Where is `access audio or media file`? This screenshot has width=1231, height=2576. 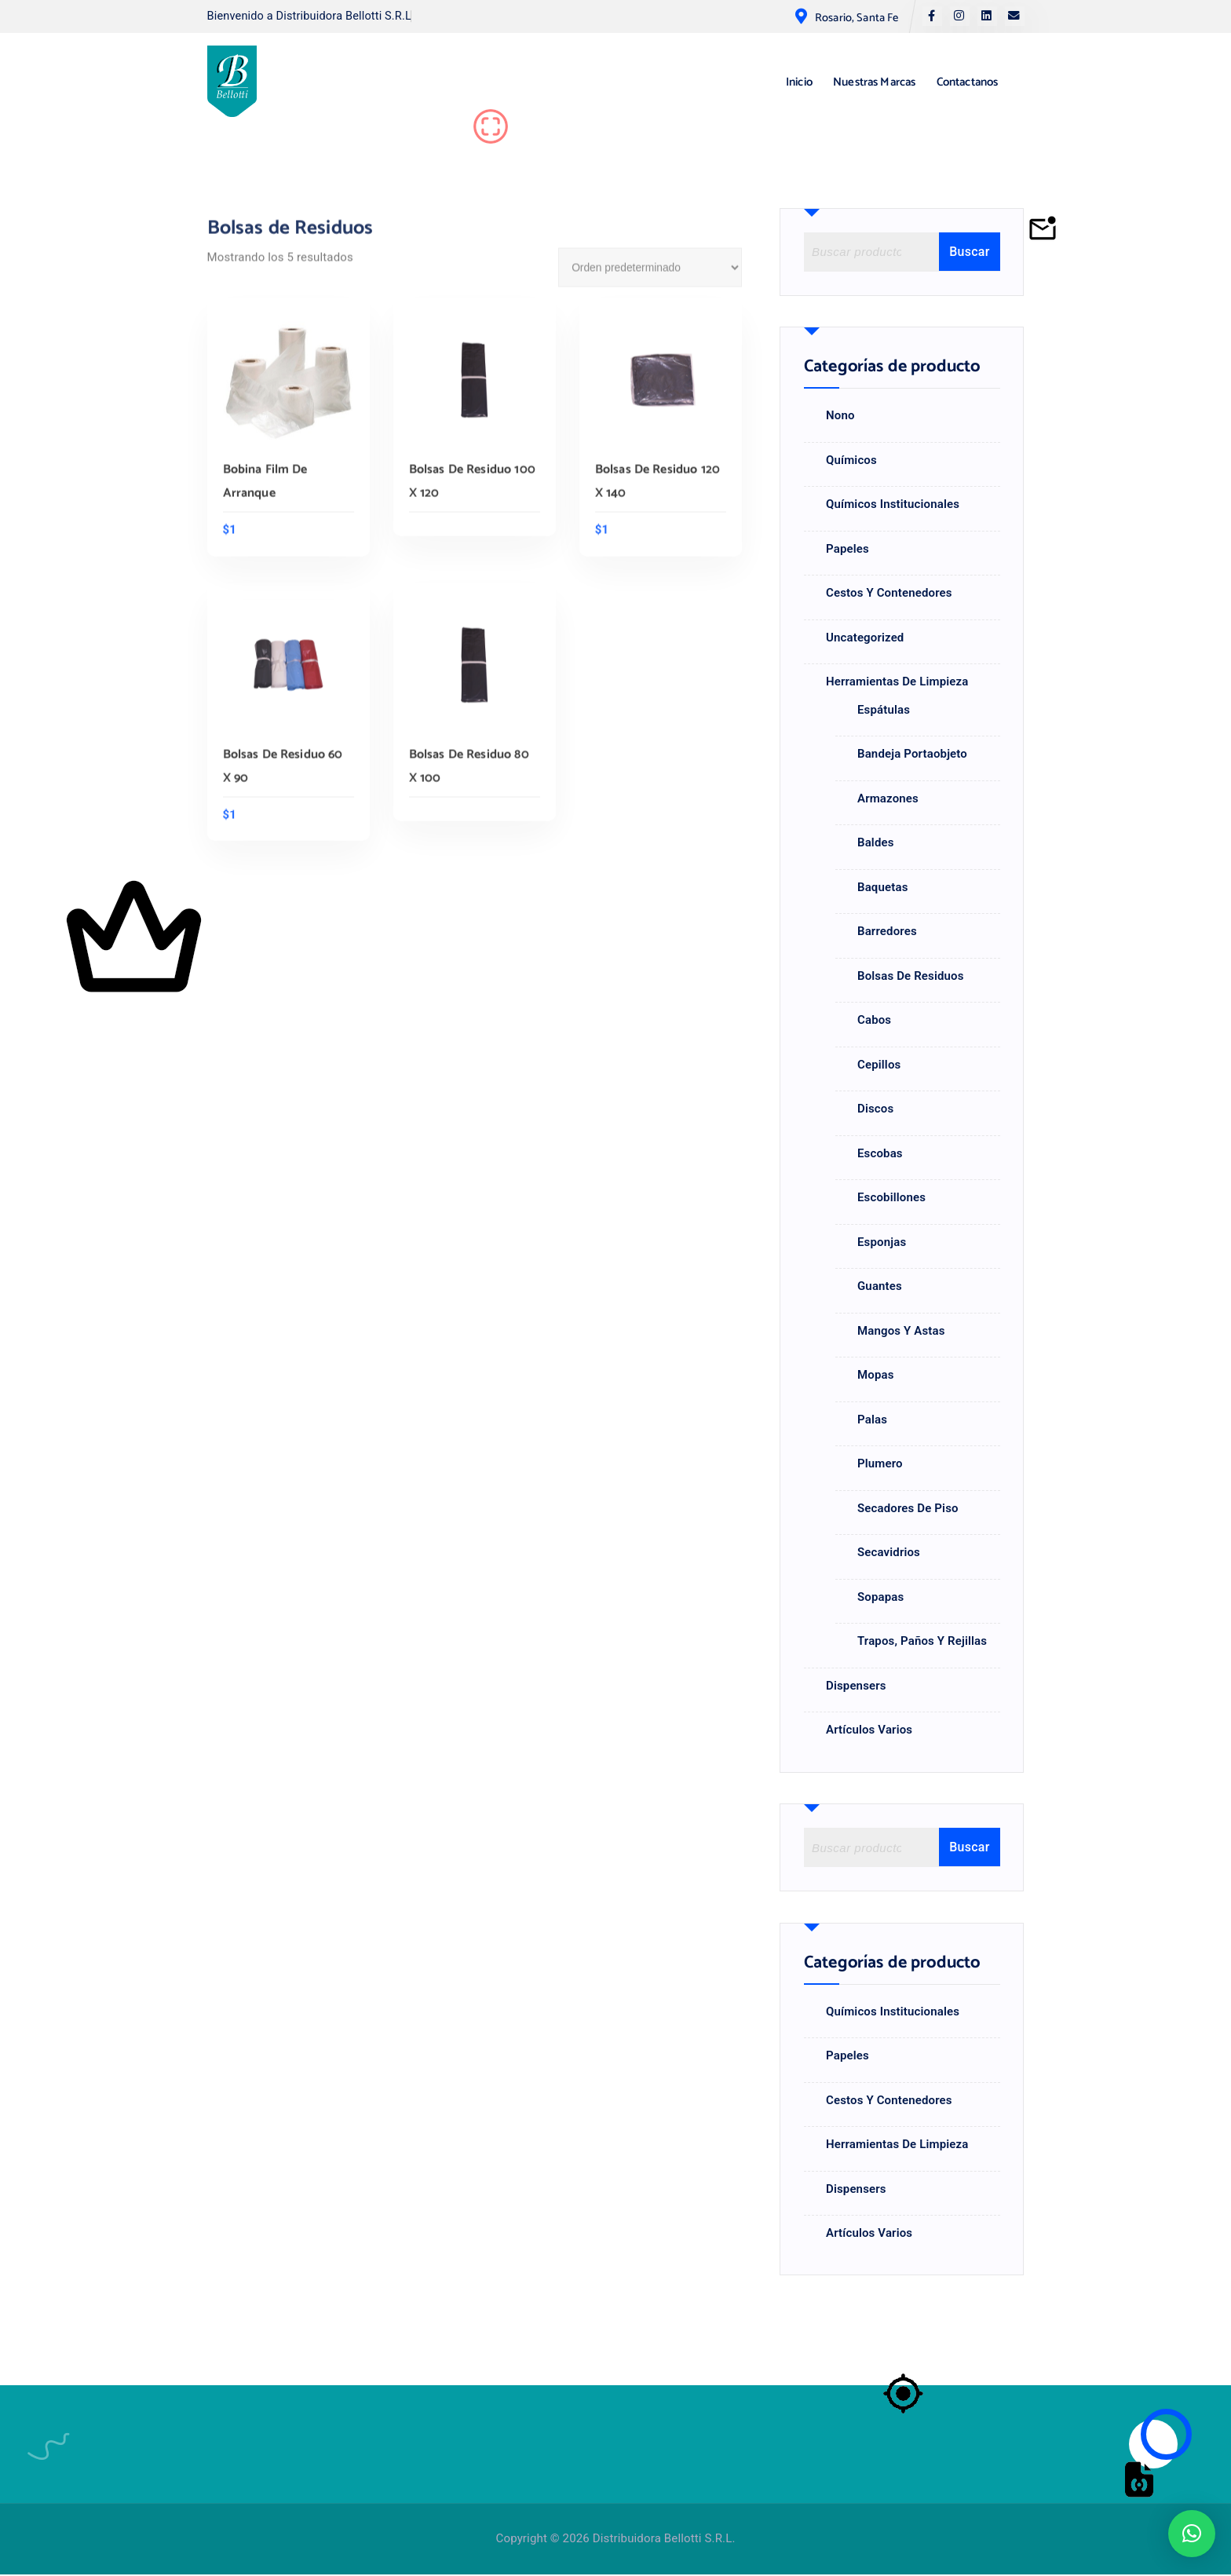
access audio or media file is located at coordinates (1139, 2479).